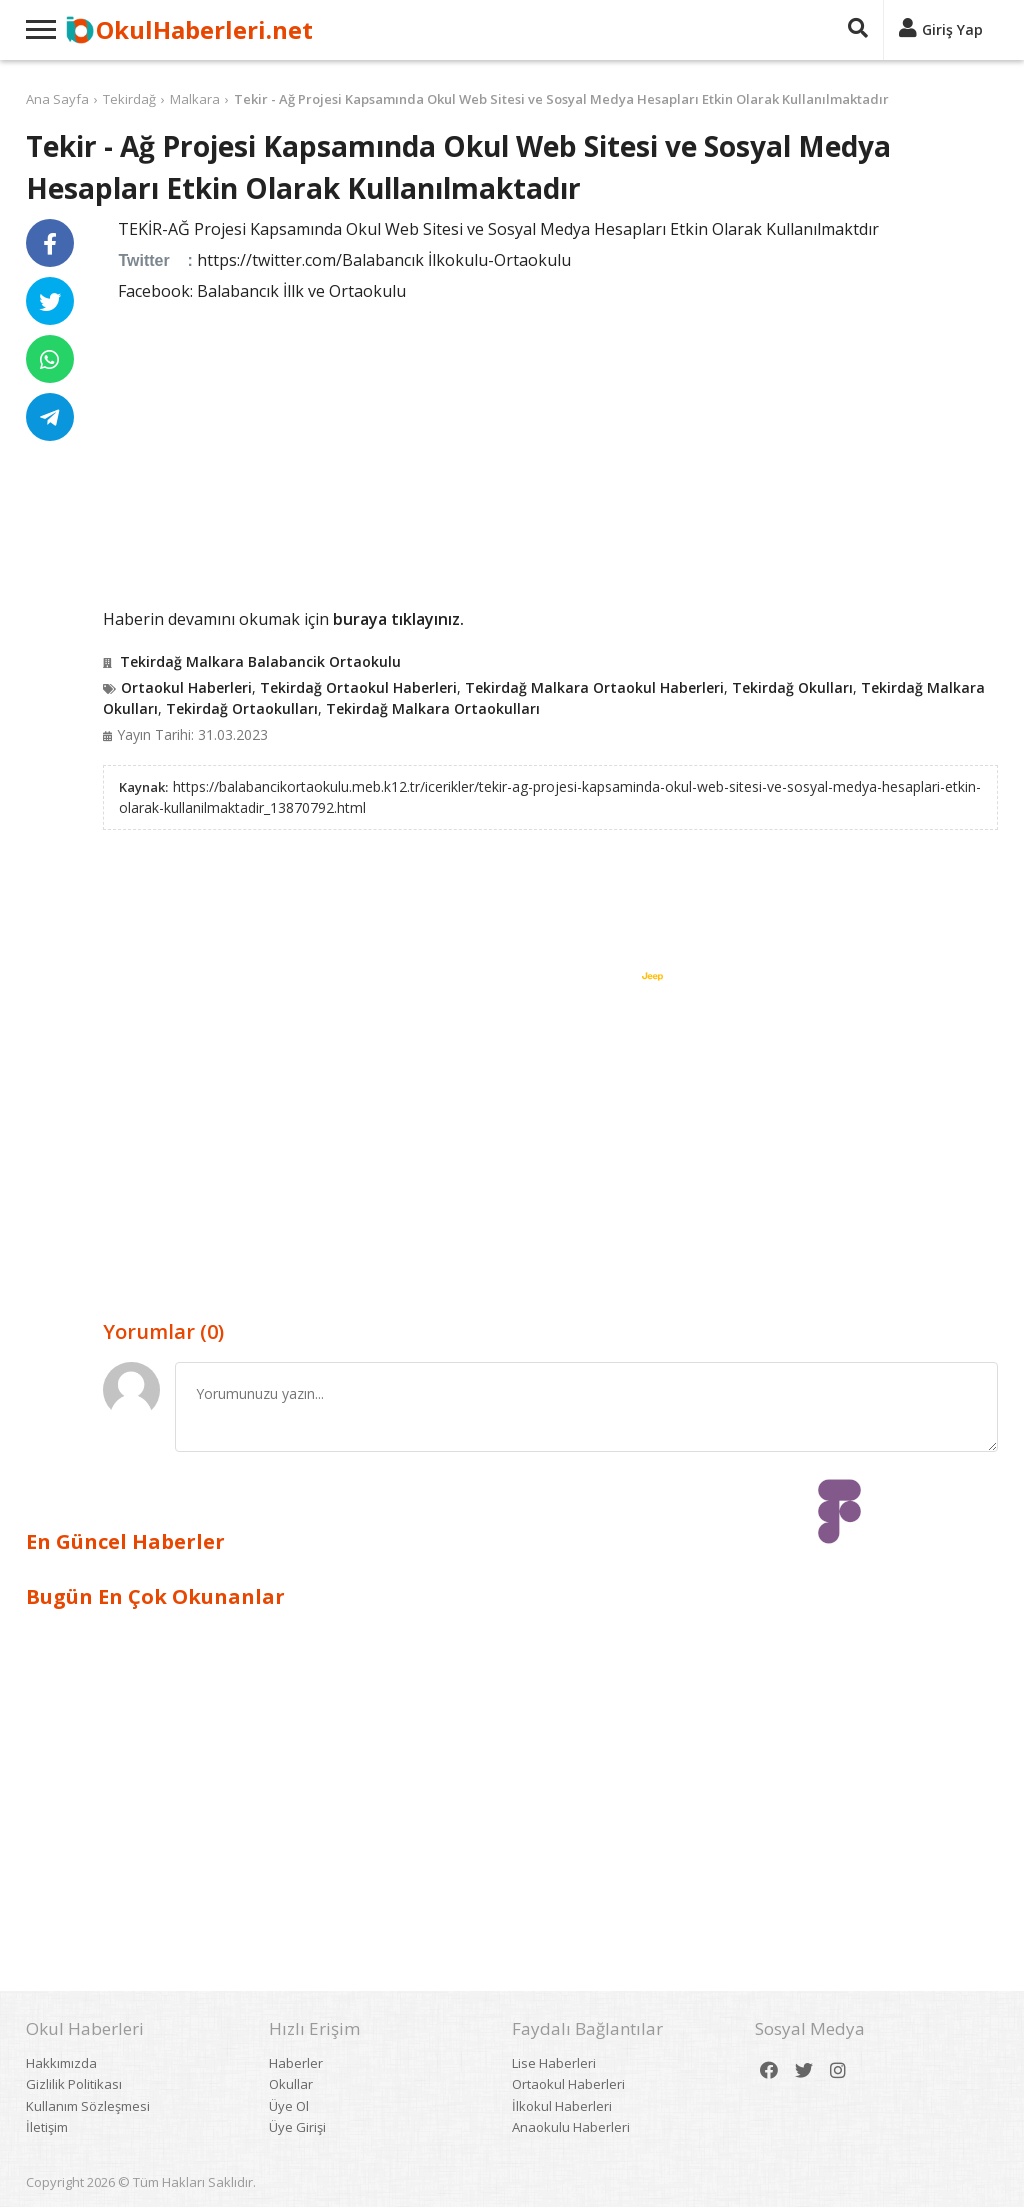  Describe the element at coordinates (839, 1511) in the screenshot. I see `open figma design app` at that location.